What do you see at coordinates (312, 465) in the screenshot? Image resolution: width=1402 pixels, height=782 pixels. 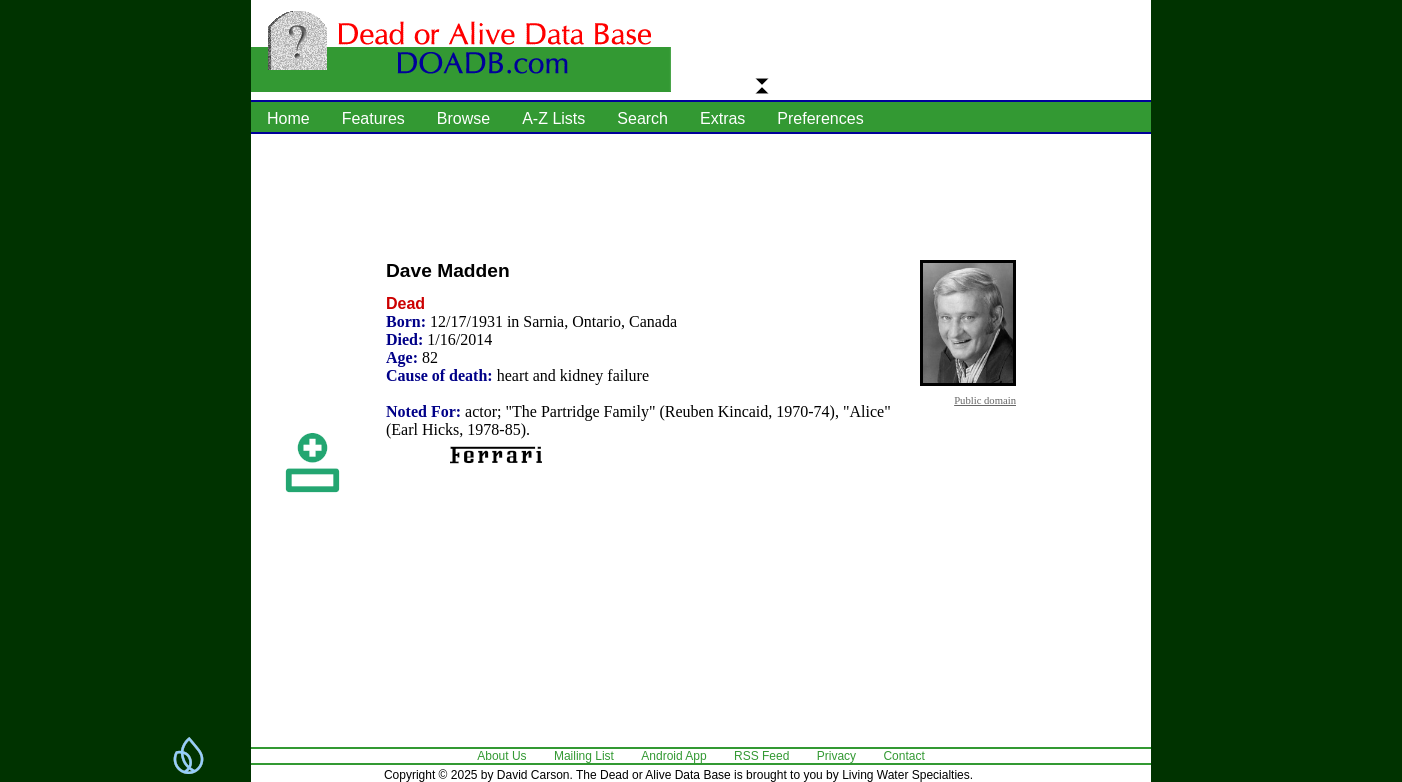 I see `insert a new row above the current selection` at bounding box center [312, 465].